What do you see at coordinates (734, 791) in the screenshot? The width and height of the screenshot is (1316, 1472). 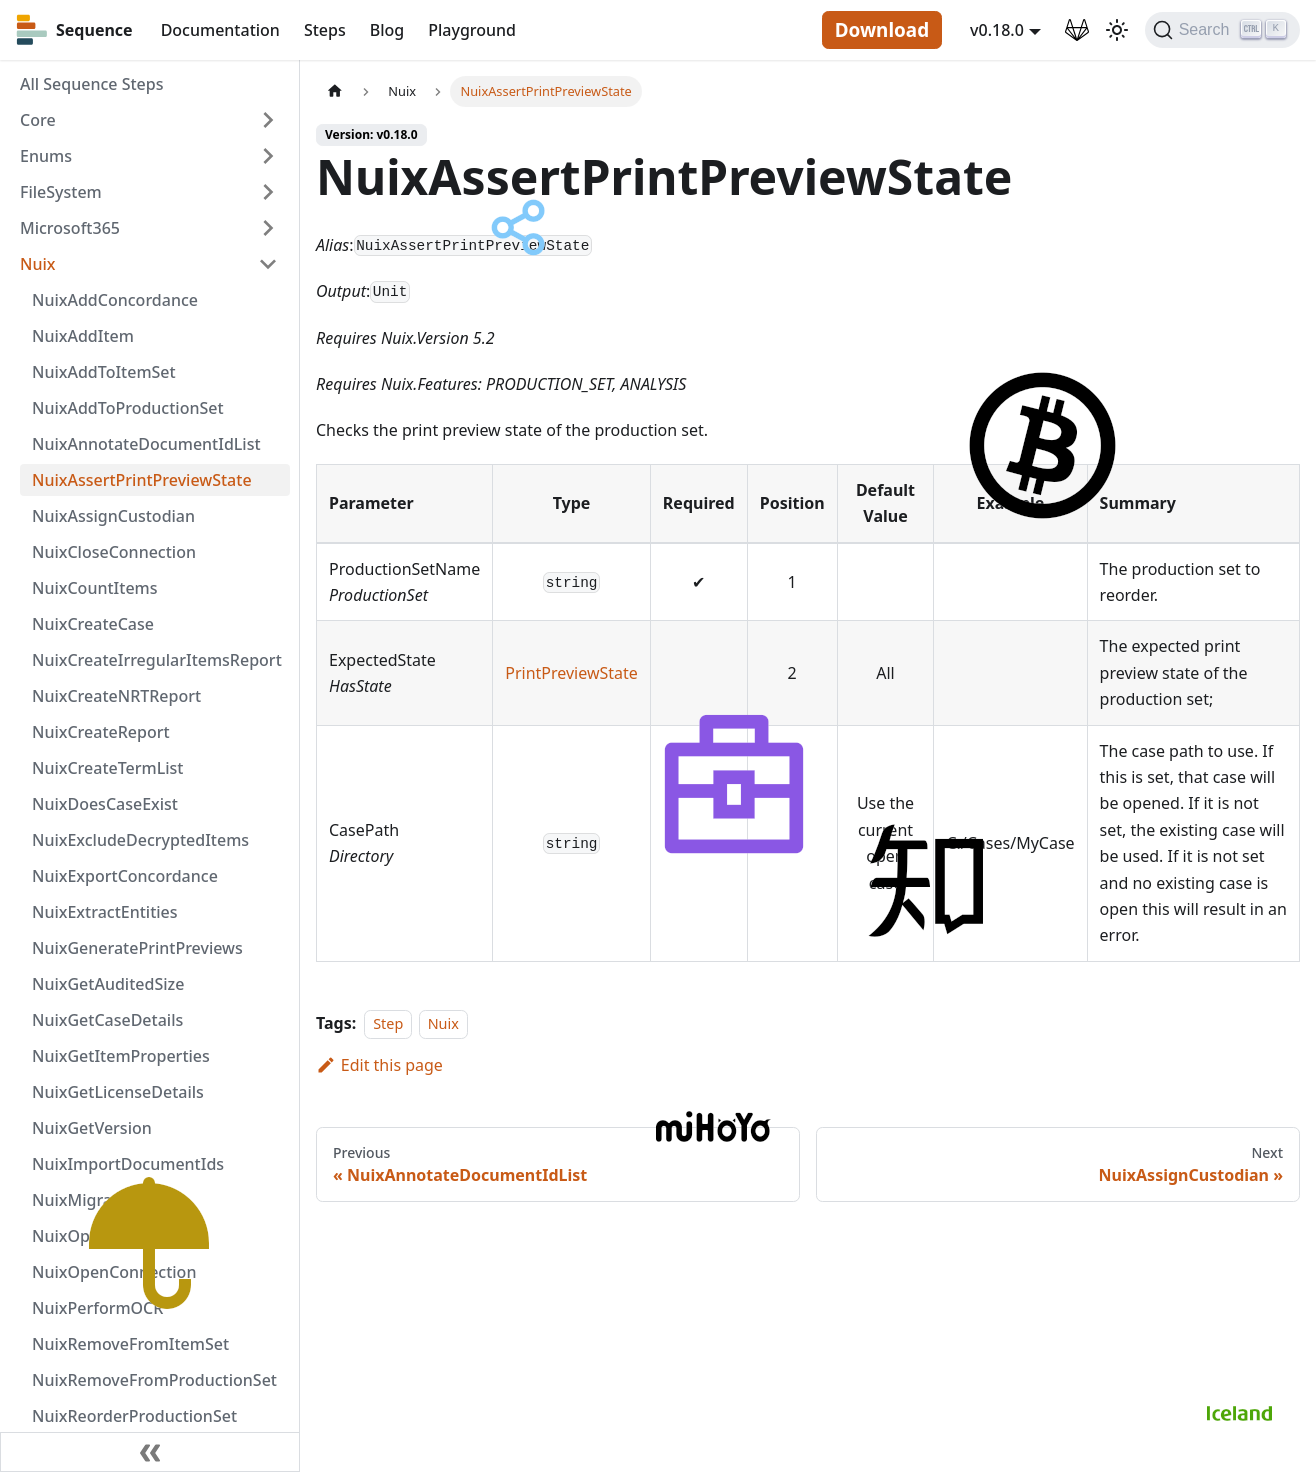 I see `access work or business documents` at bounding box center [734, 791].